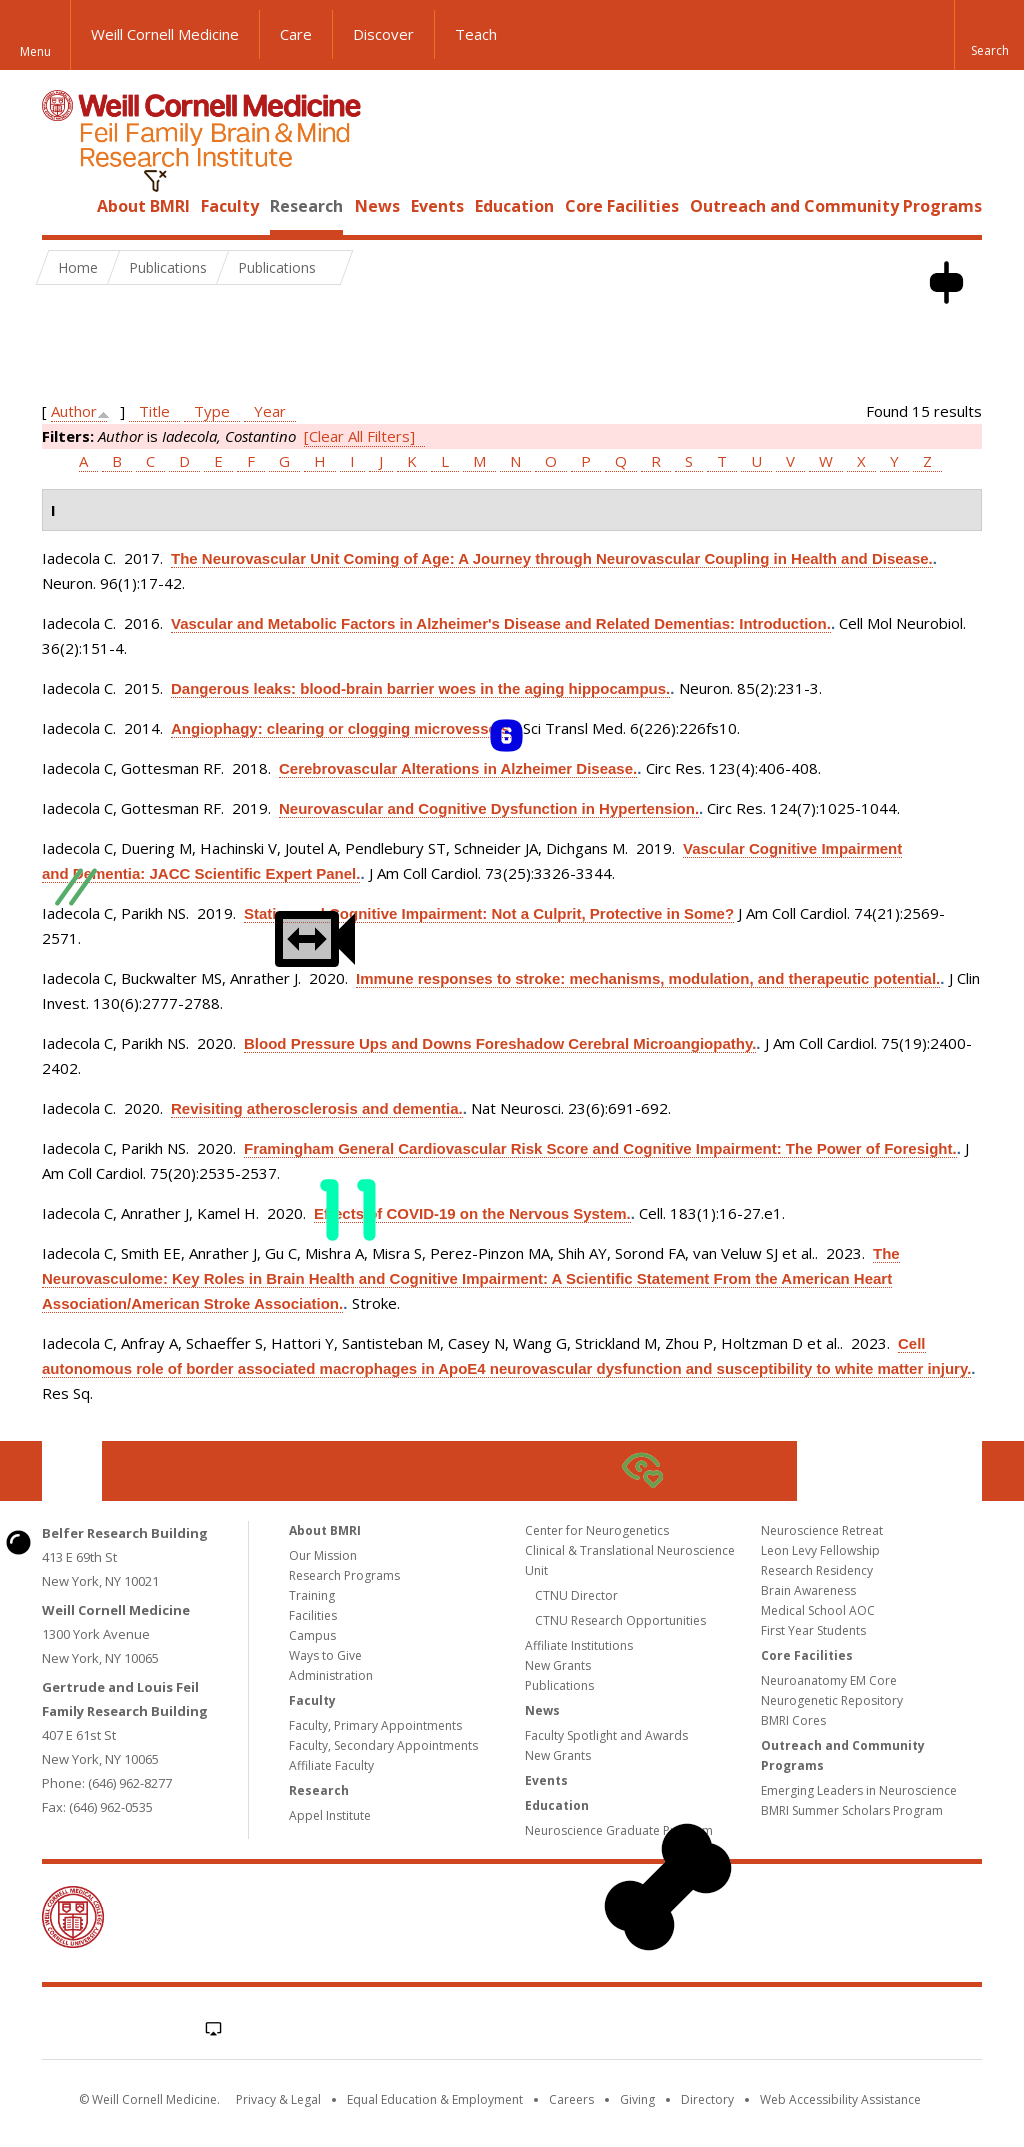  What do you see at coordinates (213, 2028) in the screenshot?
I see `stream content to an external display` at bounding box center [213, 2028].